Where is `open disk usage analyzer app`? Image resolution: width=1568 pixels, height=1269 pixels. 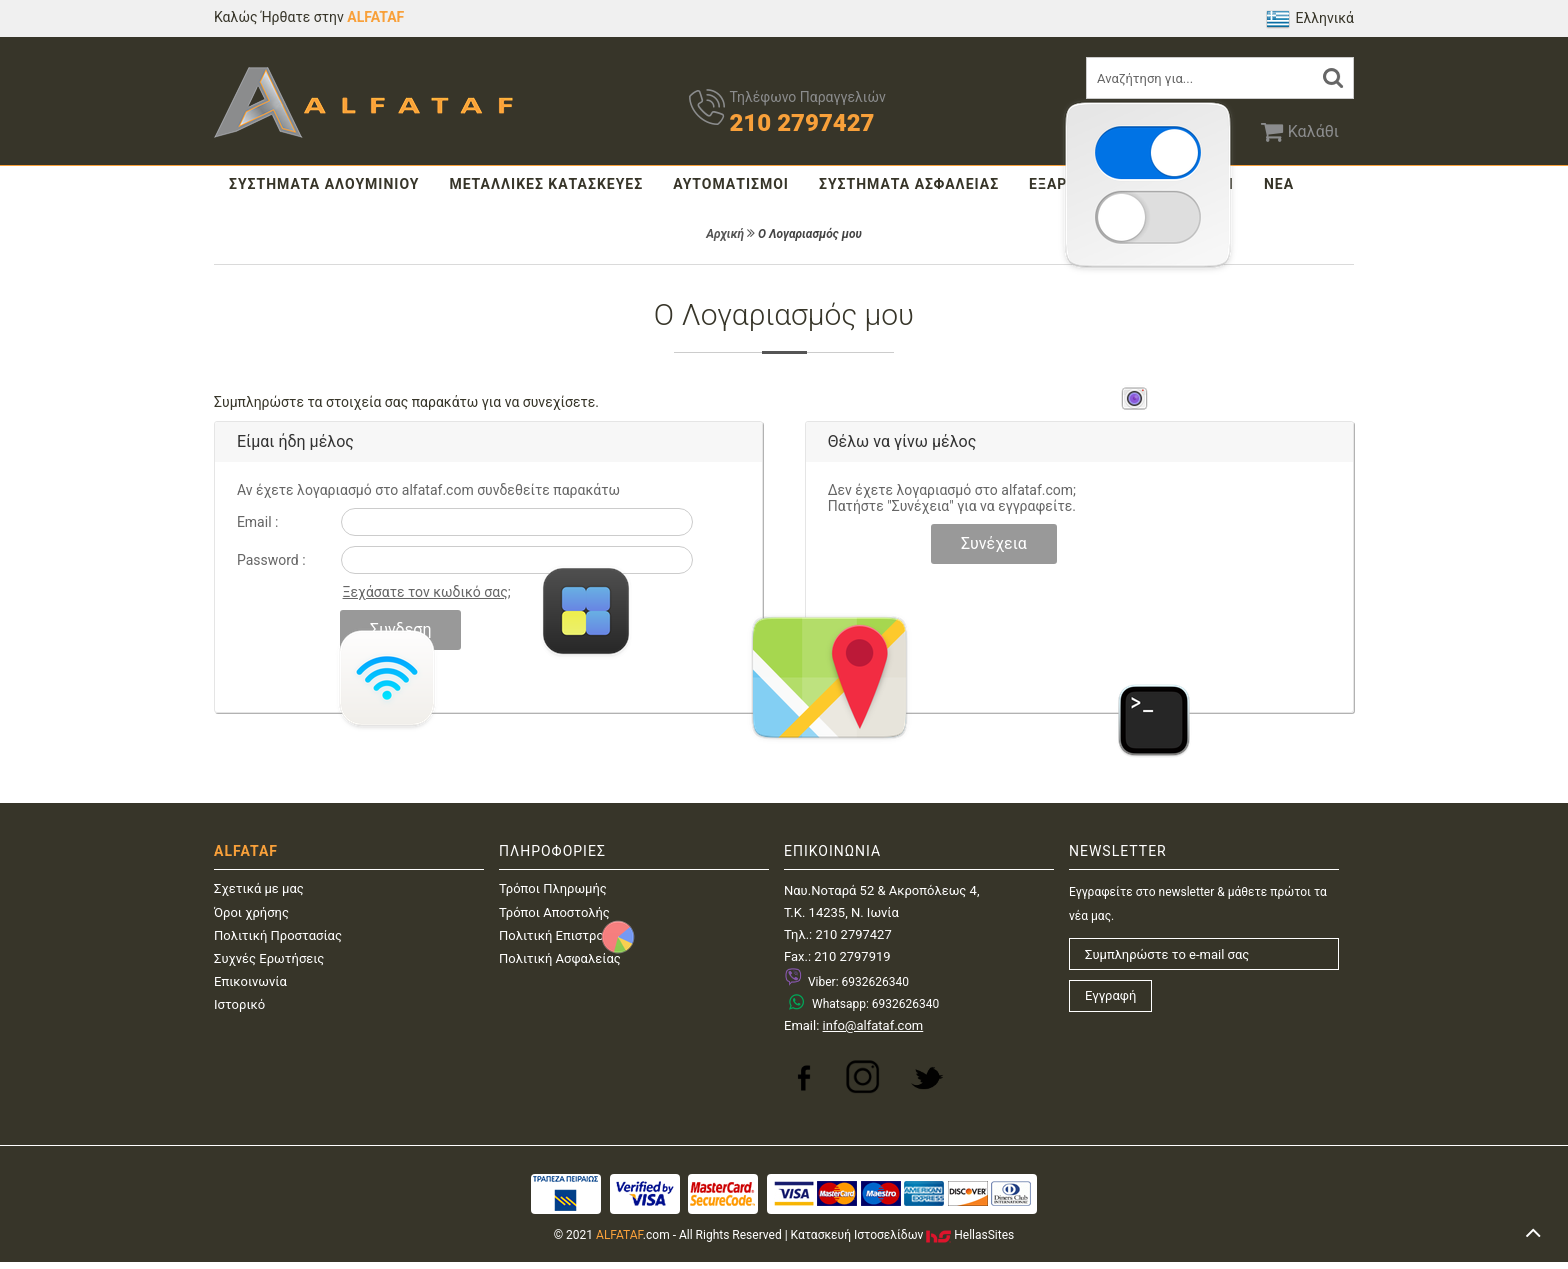
open disk usage analyzer app is located at coordinates (618, 937).